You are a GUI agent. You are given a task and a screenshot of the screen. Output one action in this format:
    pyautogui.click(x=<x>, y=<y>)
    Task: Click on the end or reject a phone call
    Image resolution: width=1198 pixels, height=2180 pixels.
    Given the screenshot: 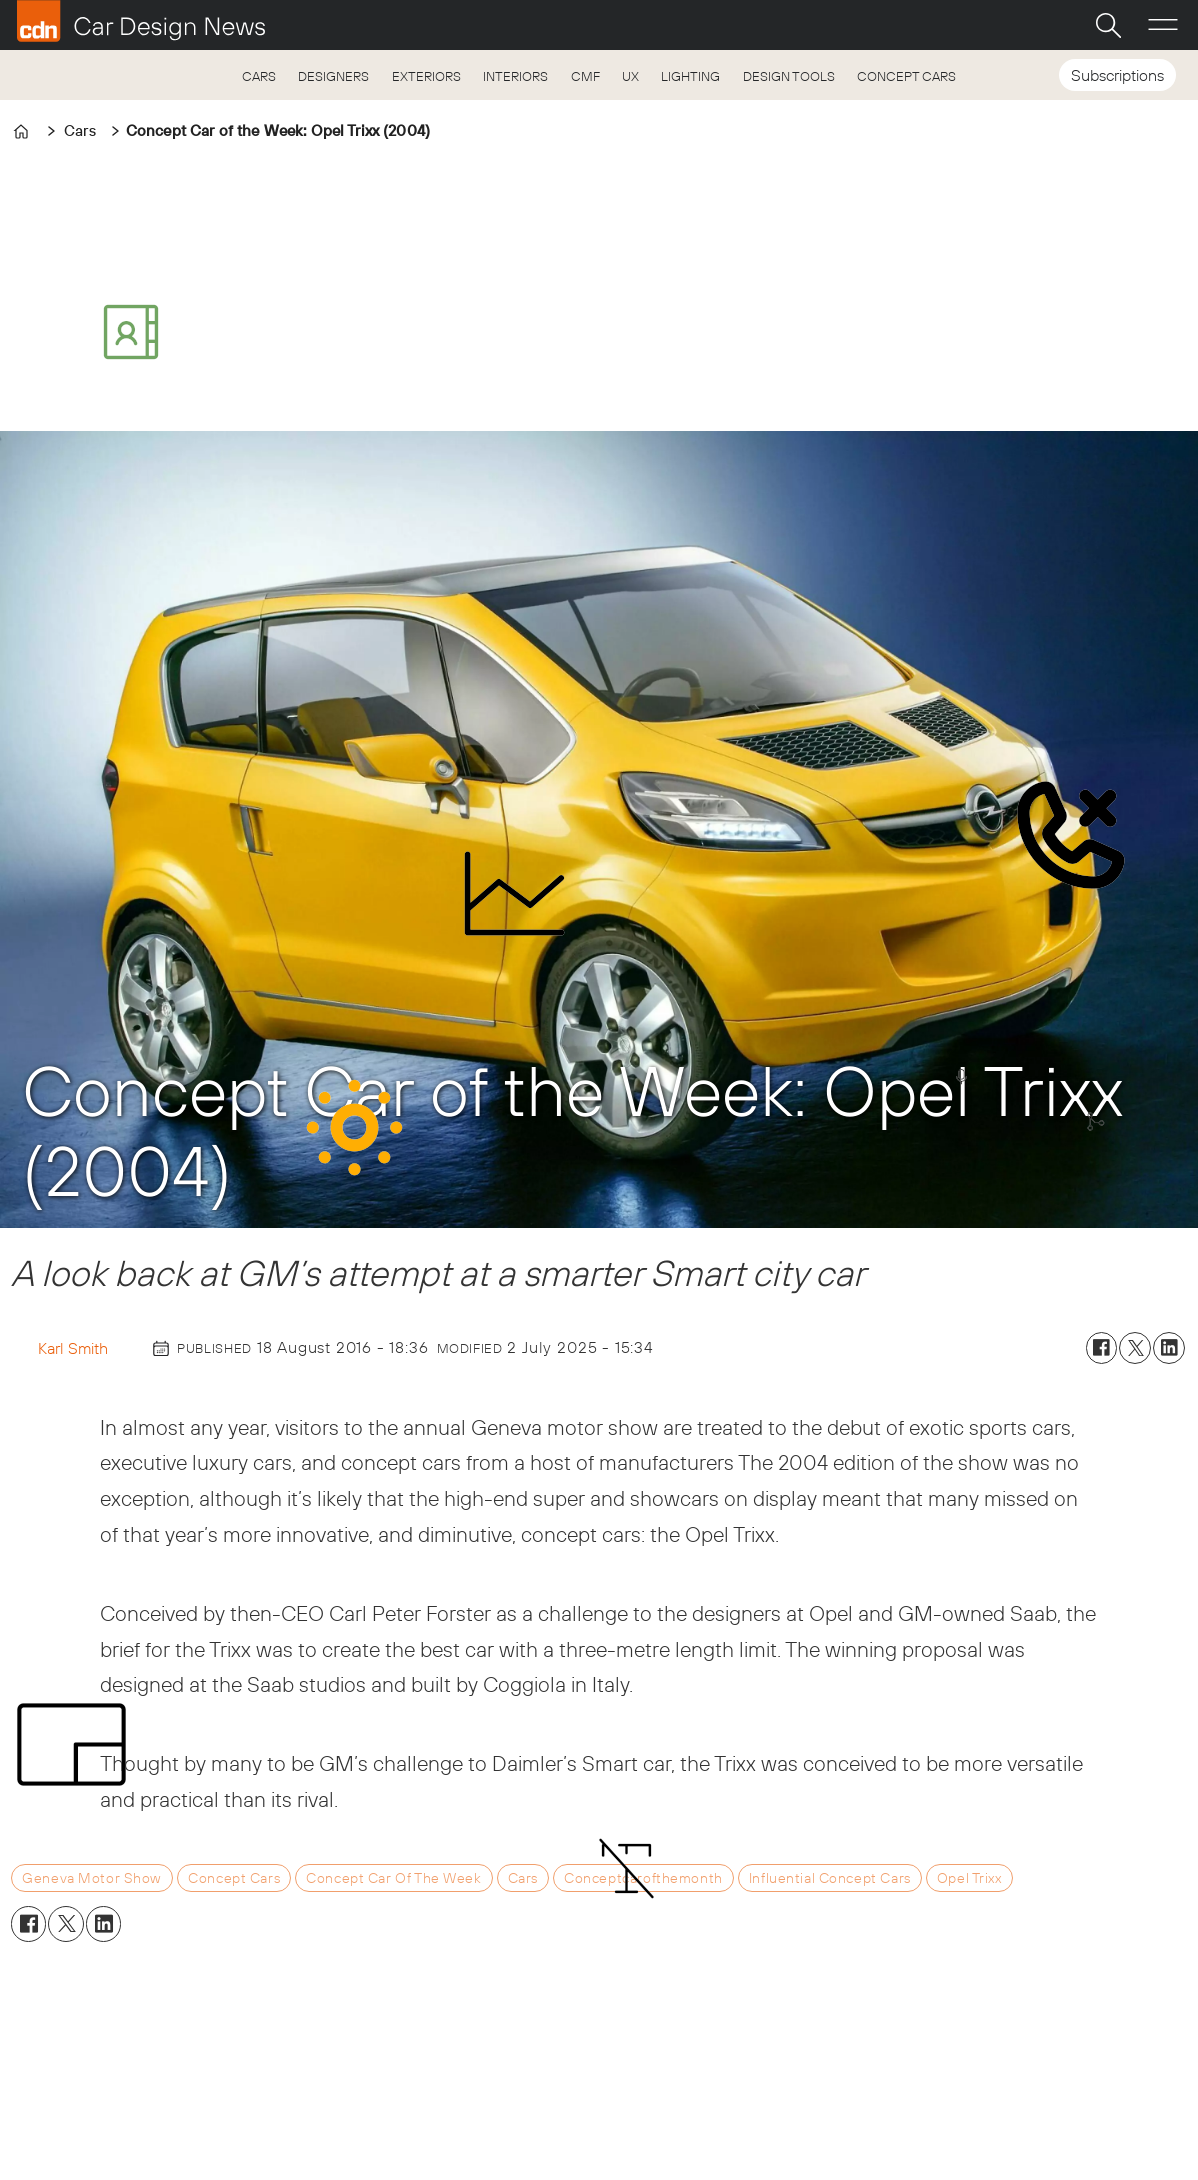 What is the action you would take?
    pyautogui.click(x=1073, y=833)
    